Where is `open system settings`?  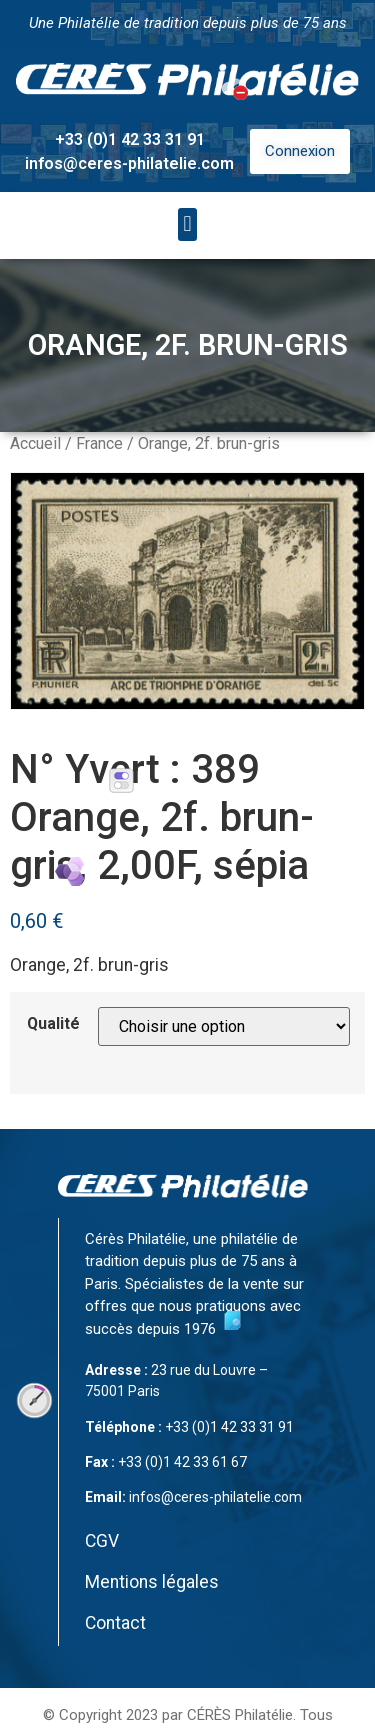 open system settings is located at coordinates (121, 780).